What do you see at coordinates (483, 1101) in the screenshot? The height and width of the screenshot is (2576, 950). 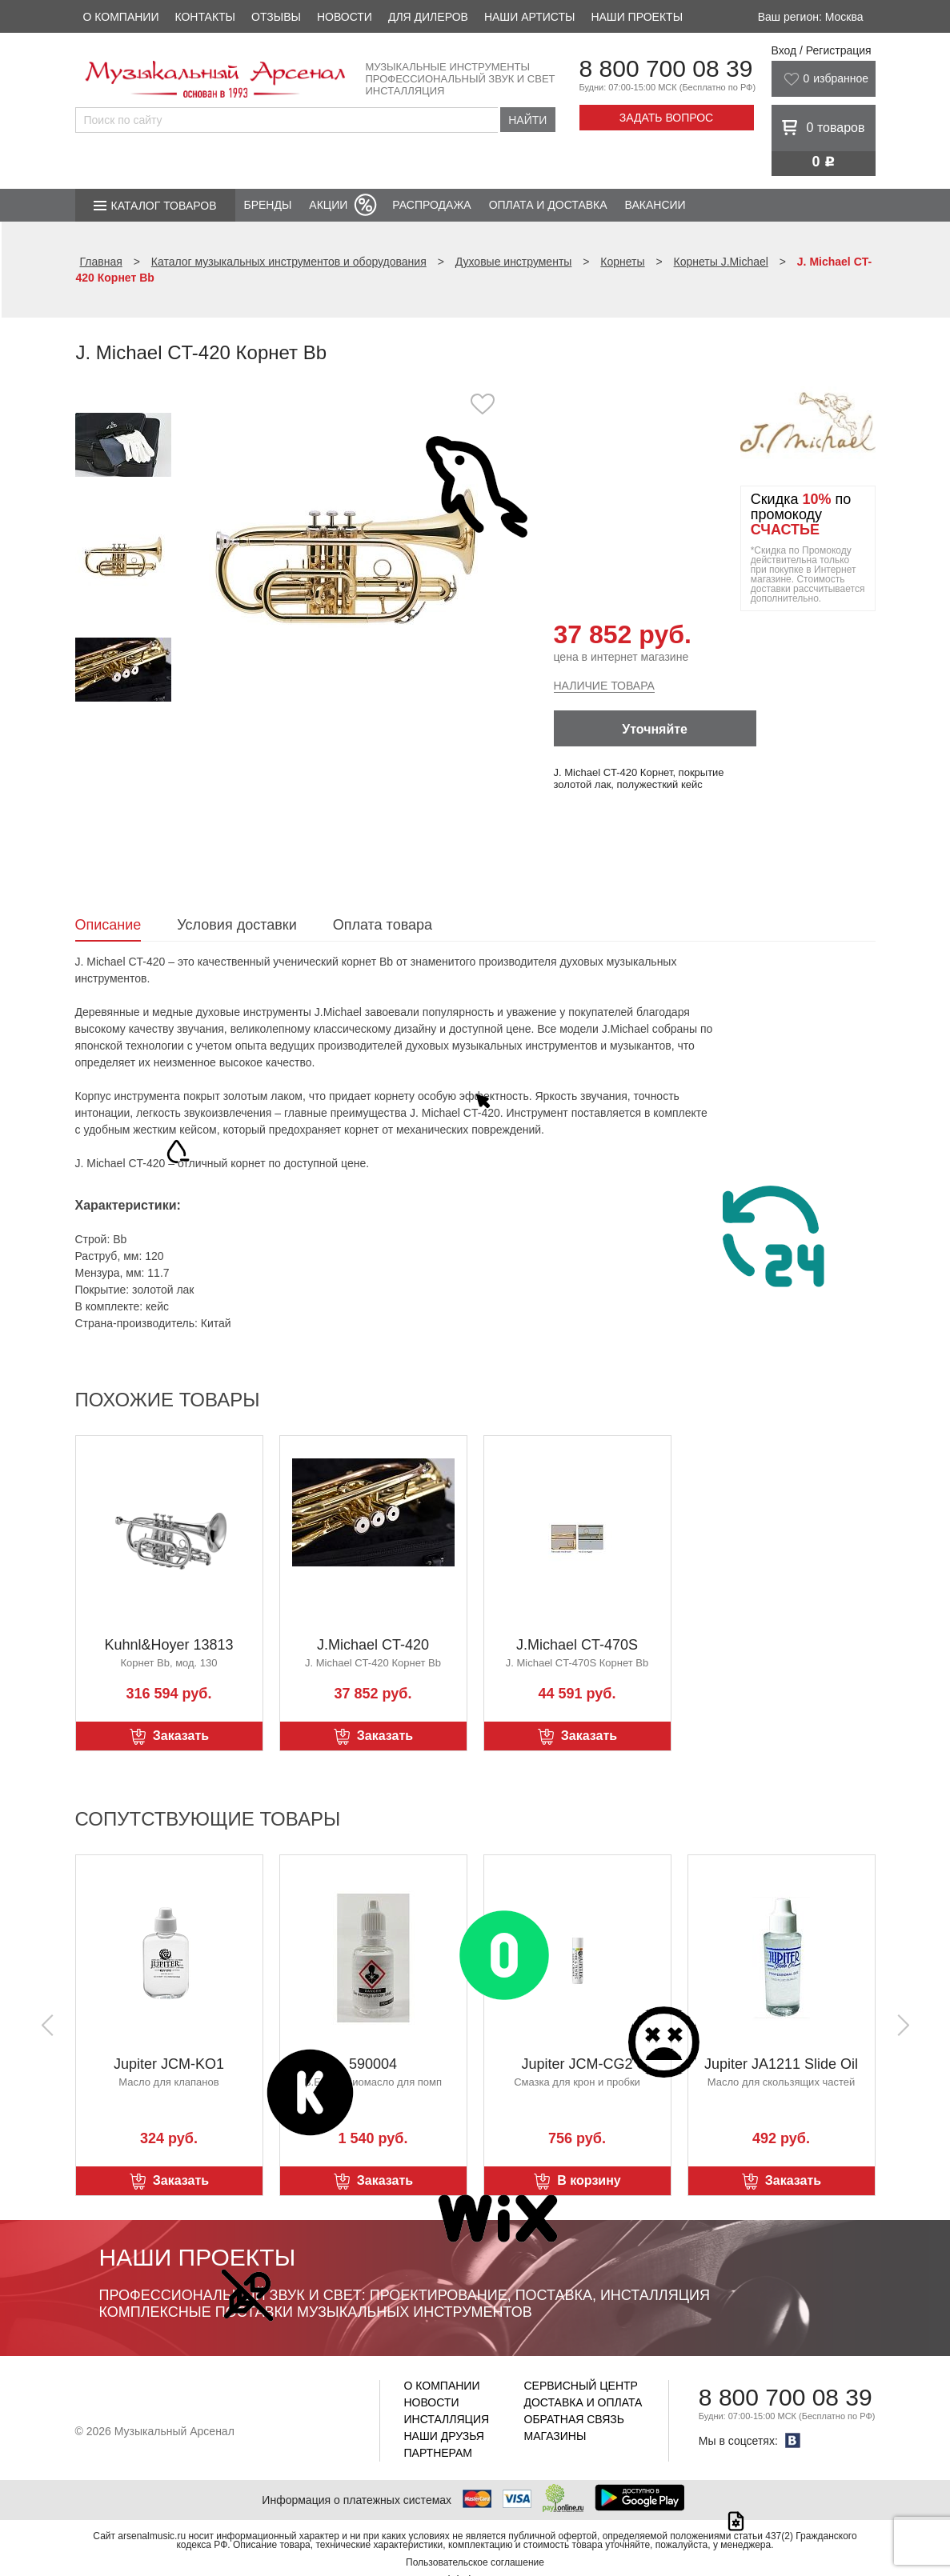 I see `cursor indicating selection mode` at bounding box center [483, 1101].